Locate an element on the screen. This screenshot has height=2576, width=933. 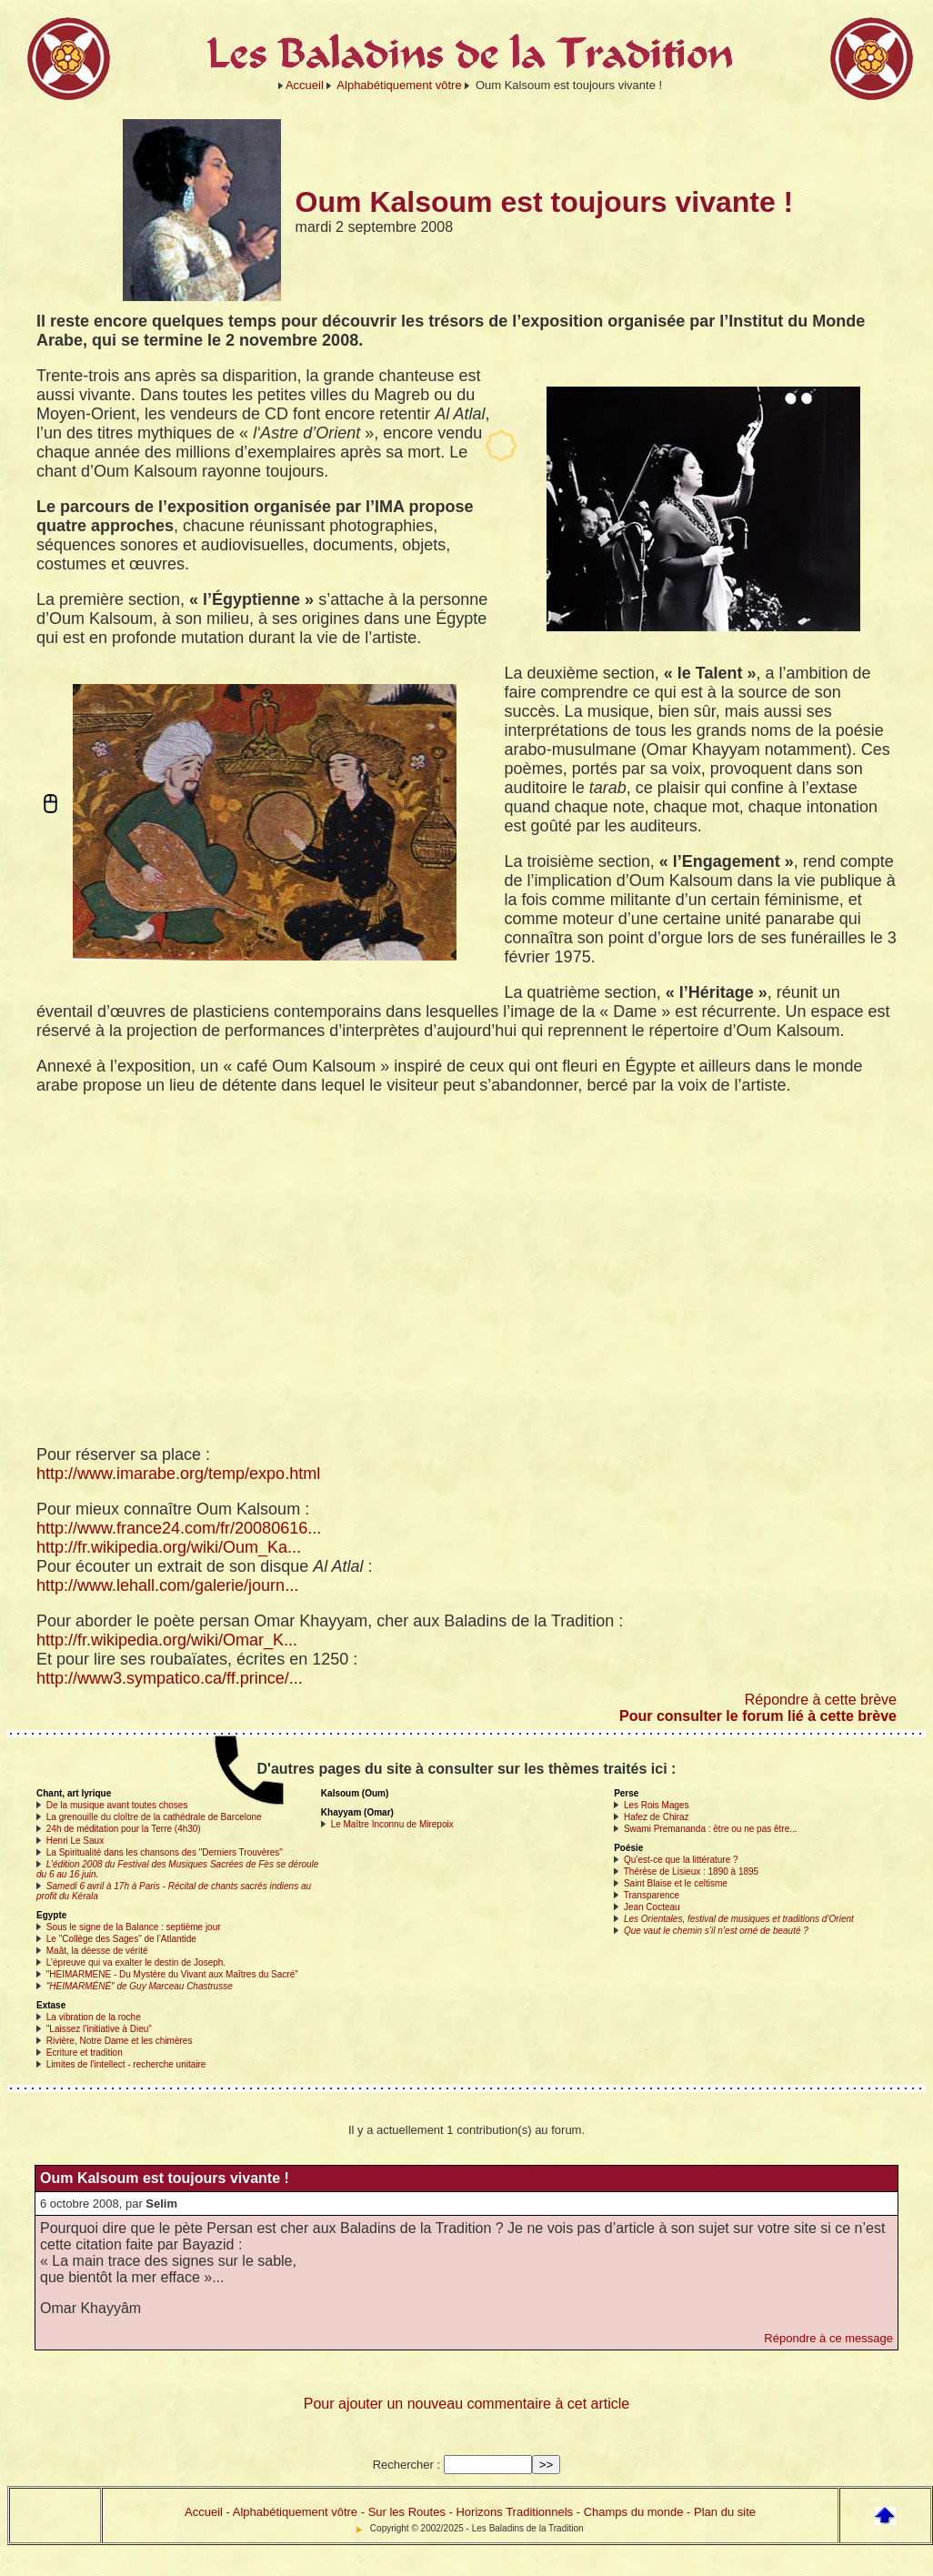
mouse input device indicator is located at coordinates (50, 803).